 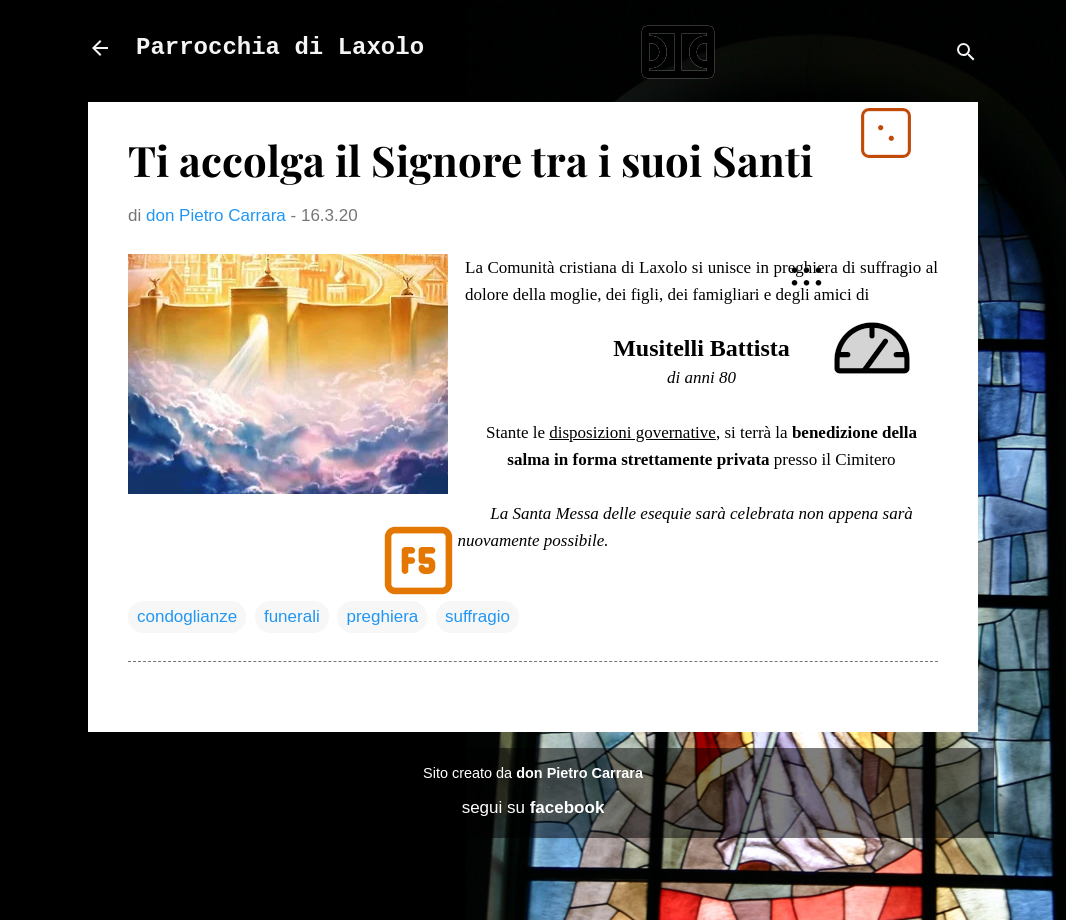 What do you see at coordinates (886, 133) in the screenshot?
I see `roll dice or generate random number` at bounding box center [886, 133].